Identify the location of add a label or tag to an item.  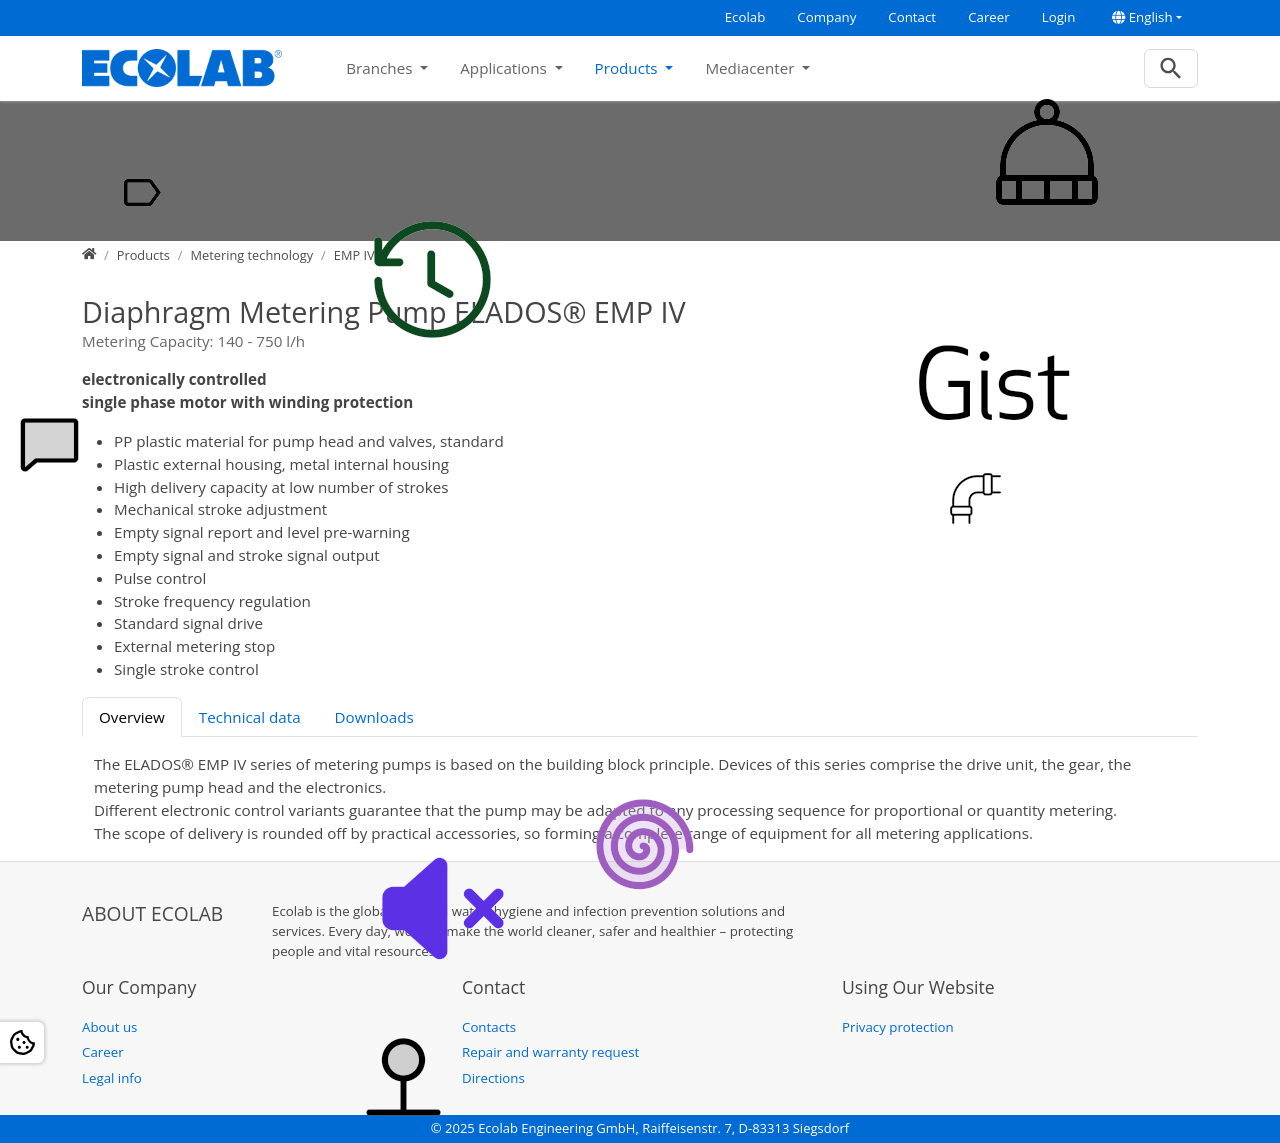
(141, 192).